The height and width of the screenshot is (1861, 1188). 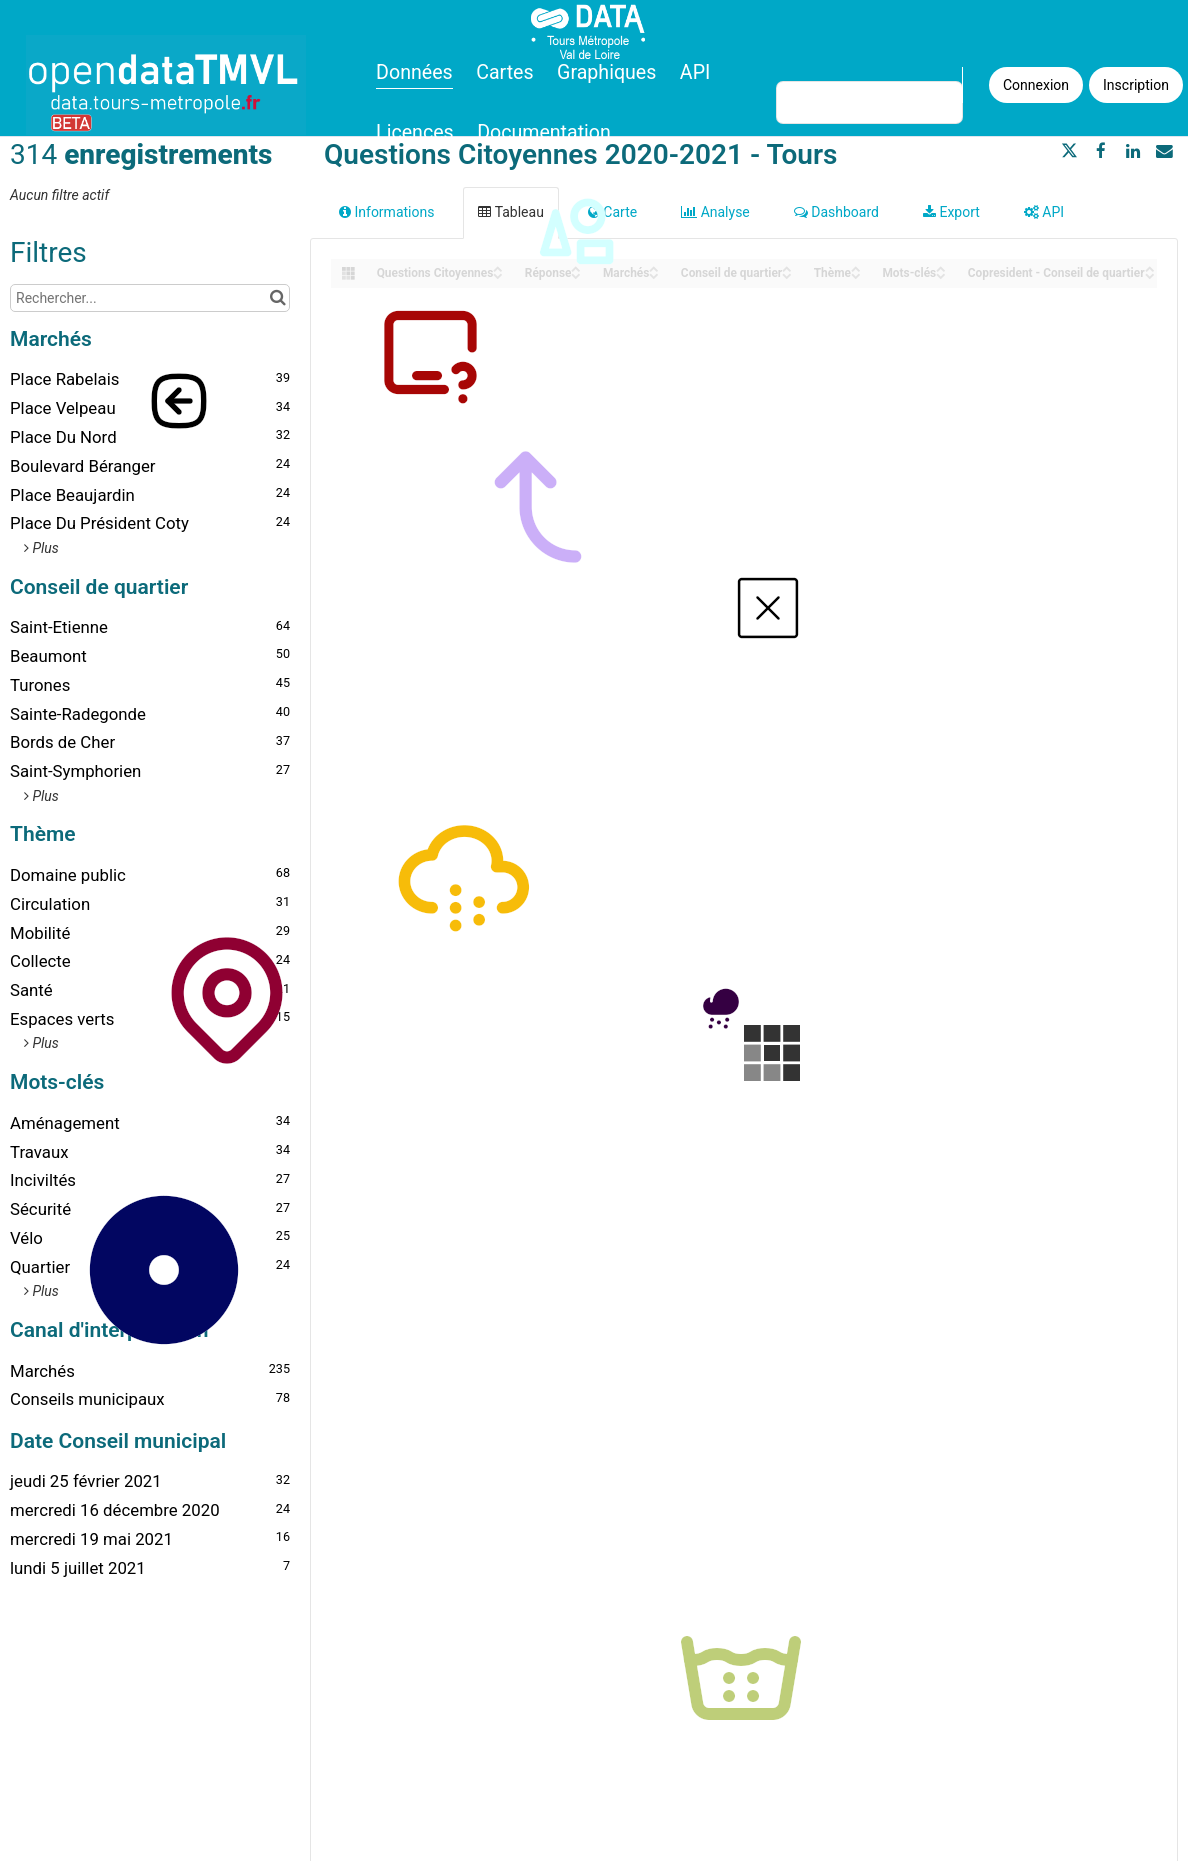 What do you see at coordinates (538, 507) in the screenshot?
I see `go back and up to previous section` at bounding box center [538, 507].